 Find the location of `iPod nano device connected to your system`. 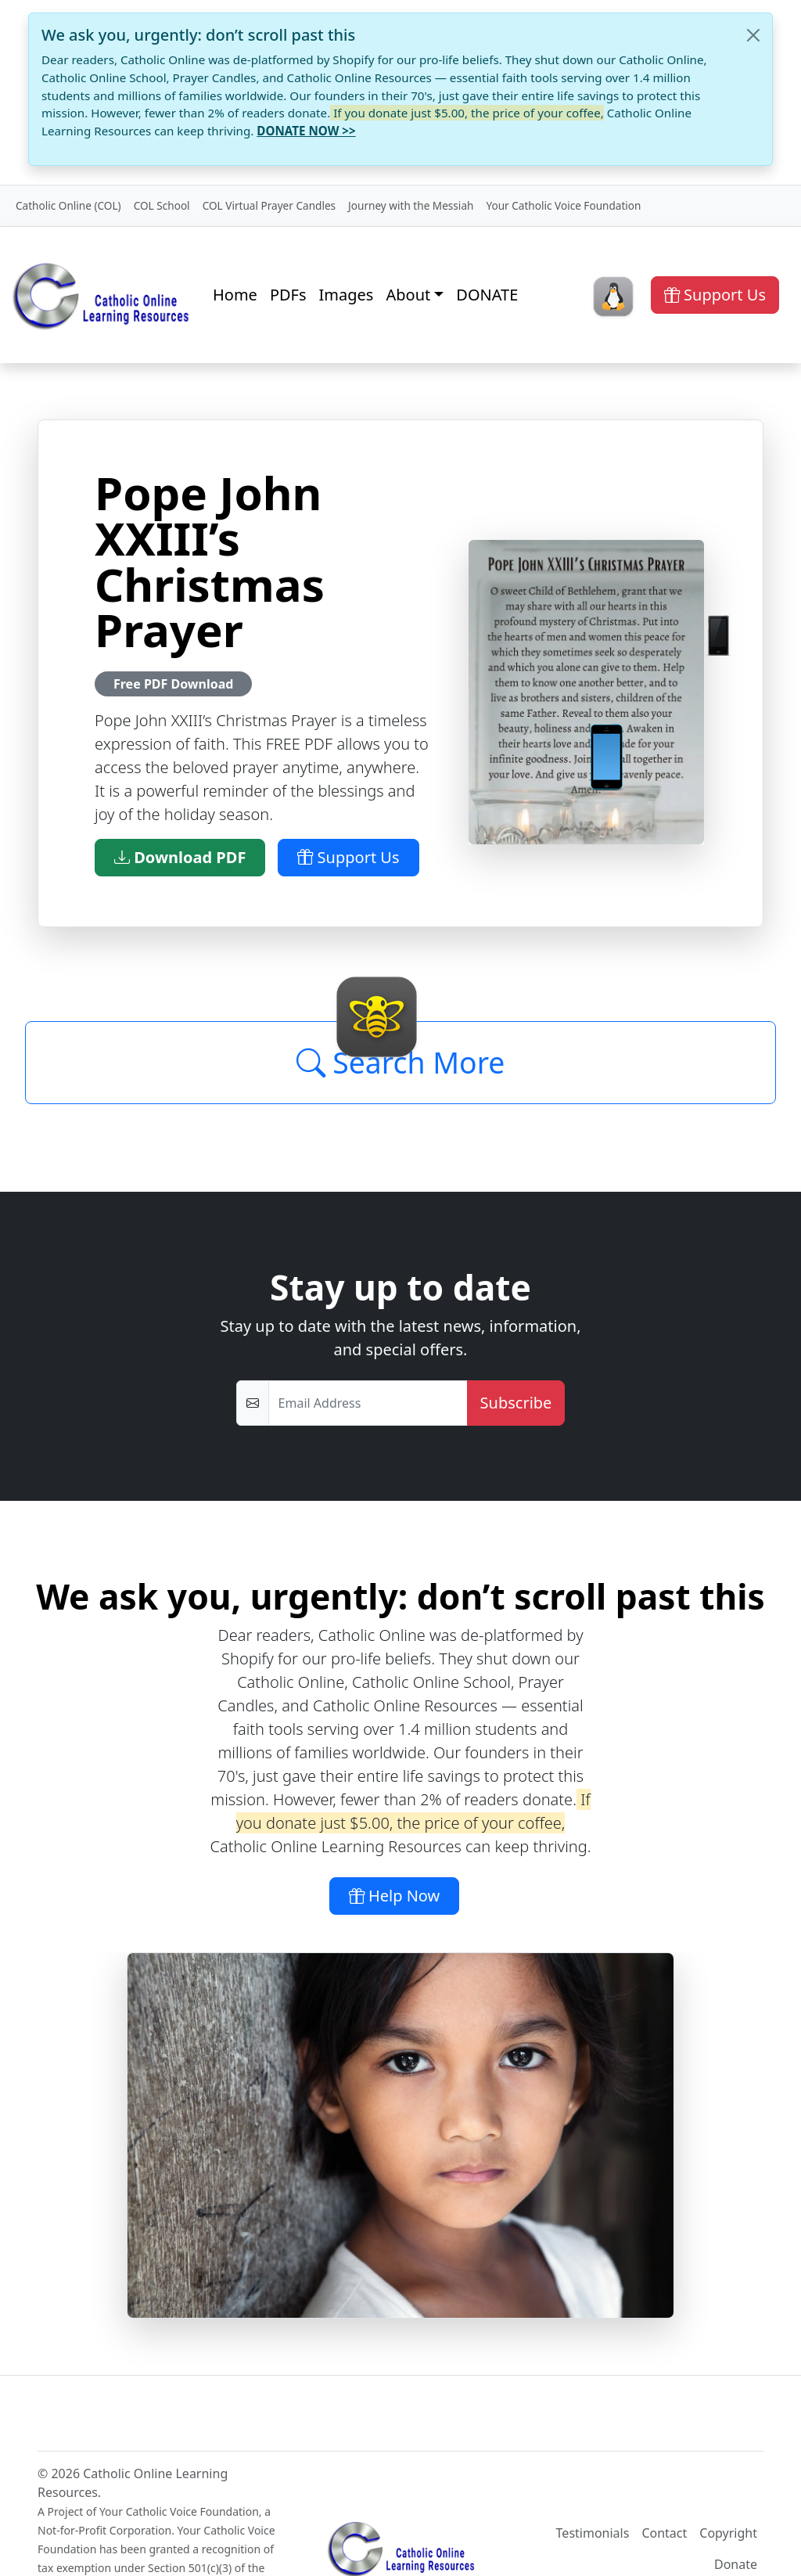

iPod nano device connected to your system is located at coordinates (718, 635).